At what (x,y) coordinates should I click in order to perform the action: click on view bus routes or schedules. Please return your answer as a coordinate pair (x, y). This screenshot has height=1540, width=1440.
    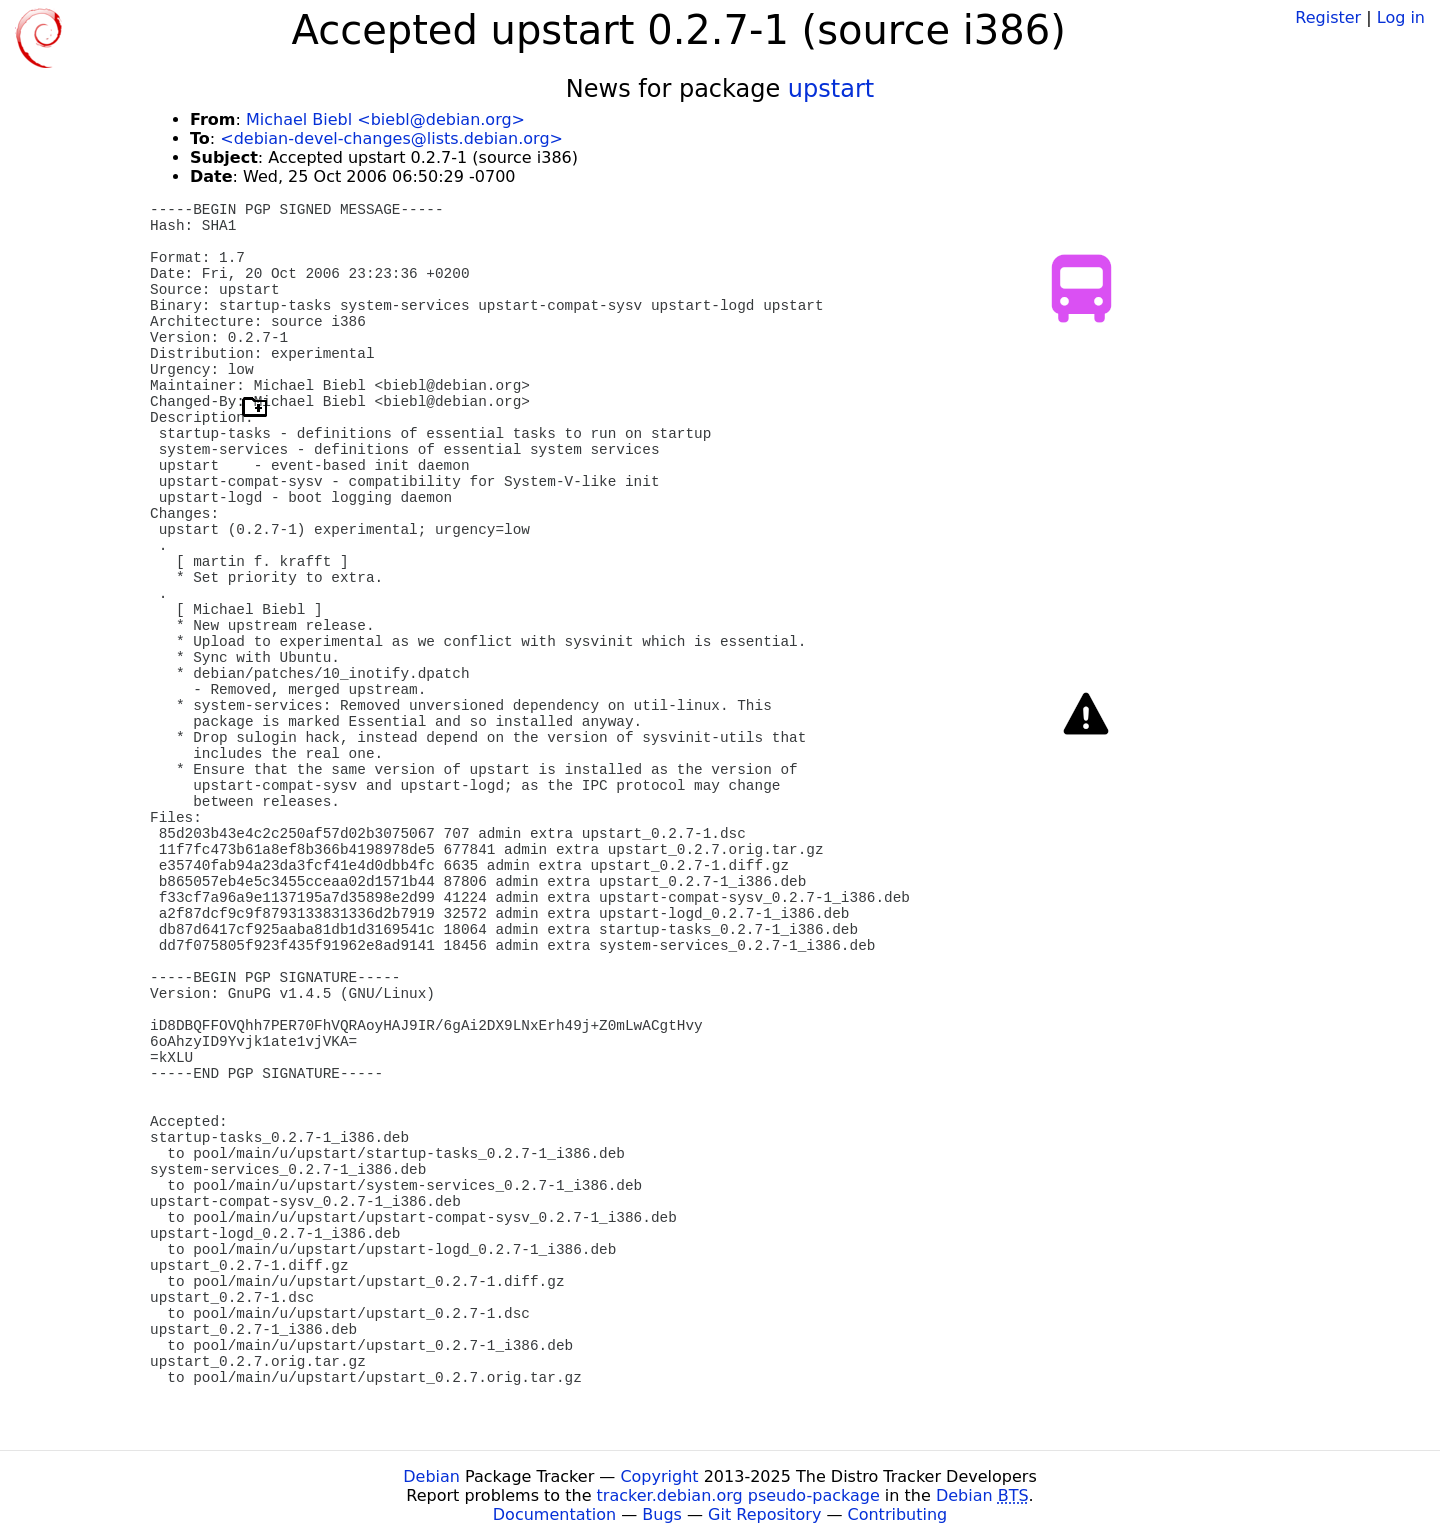
    Looking at the image, I should click on (1081, 288).